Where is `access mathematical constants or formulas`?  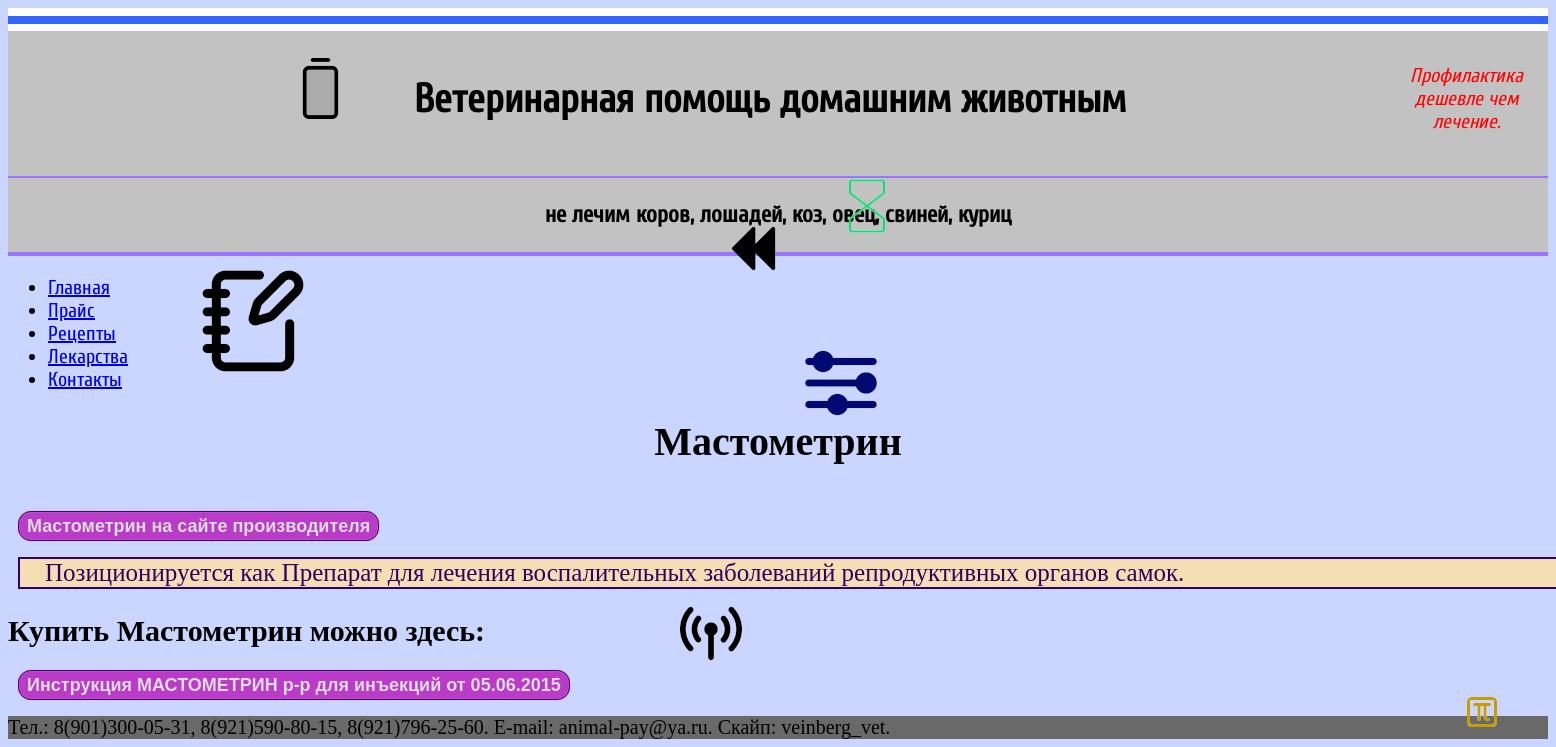
access mathematical constants or formulas is located at coordinates (1482, 712).